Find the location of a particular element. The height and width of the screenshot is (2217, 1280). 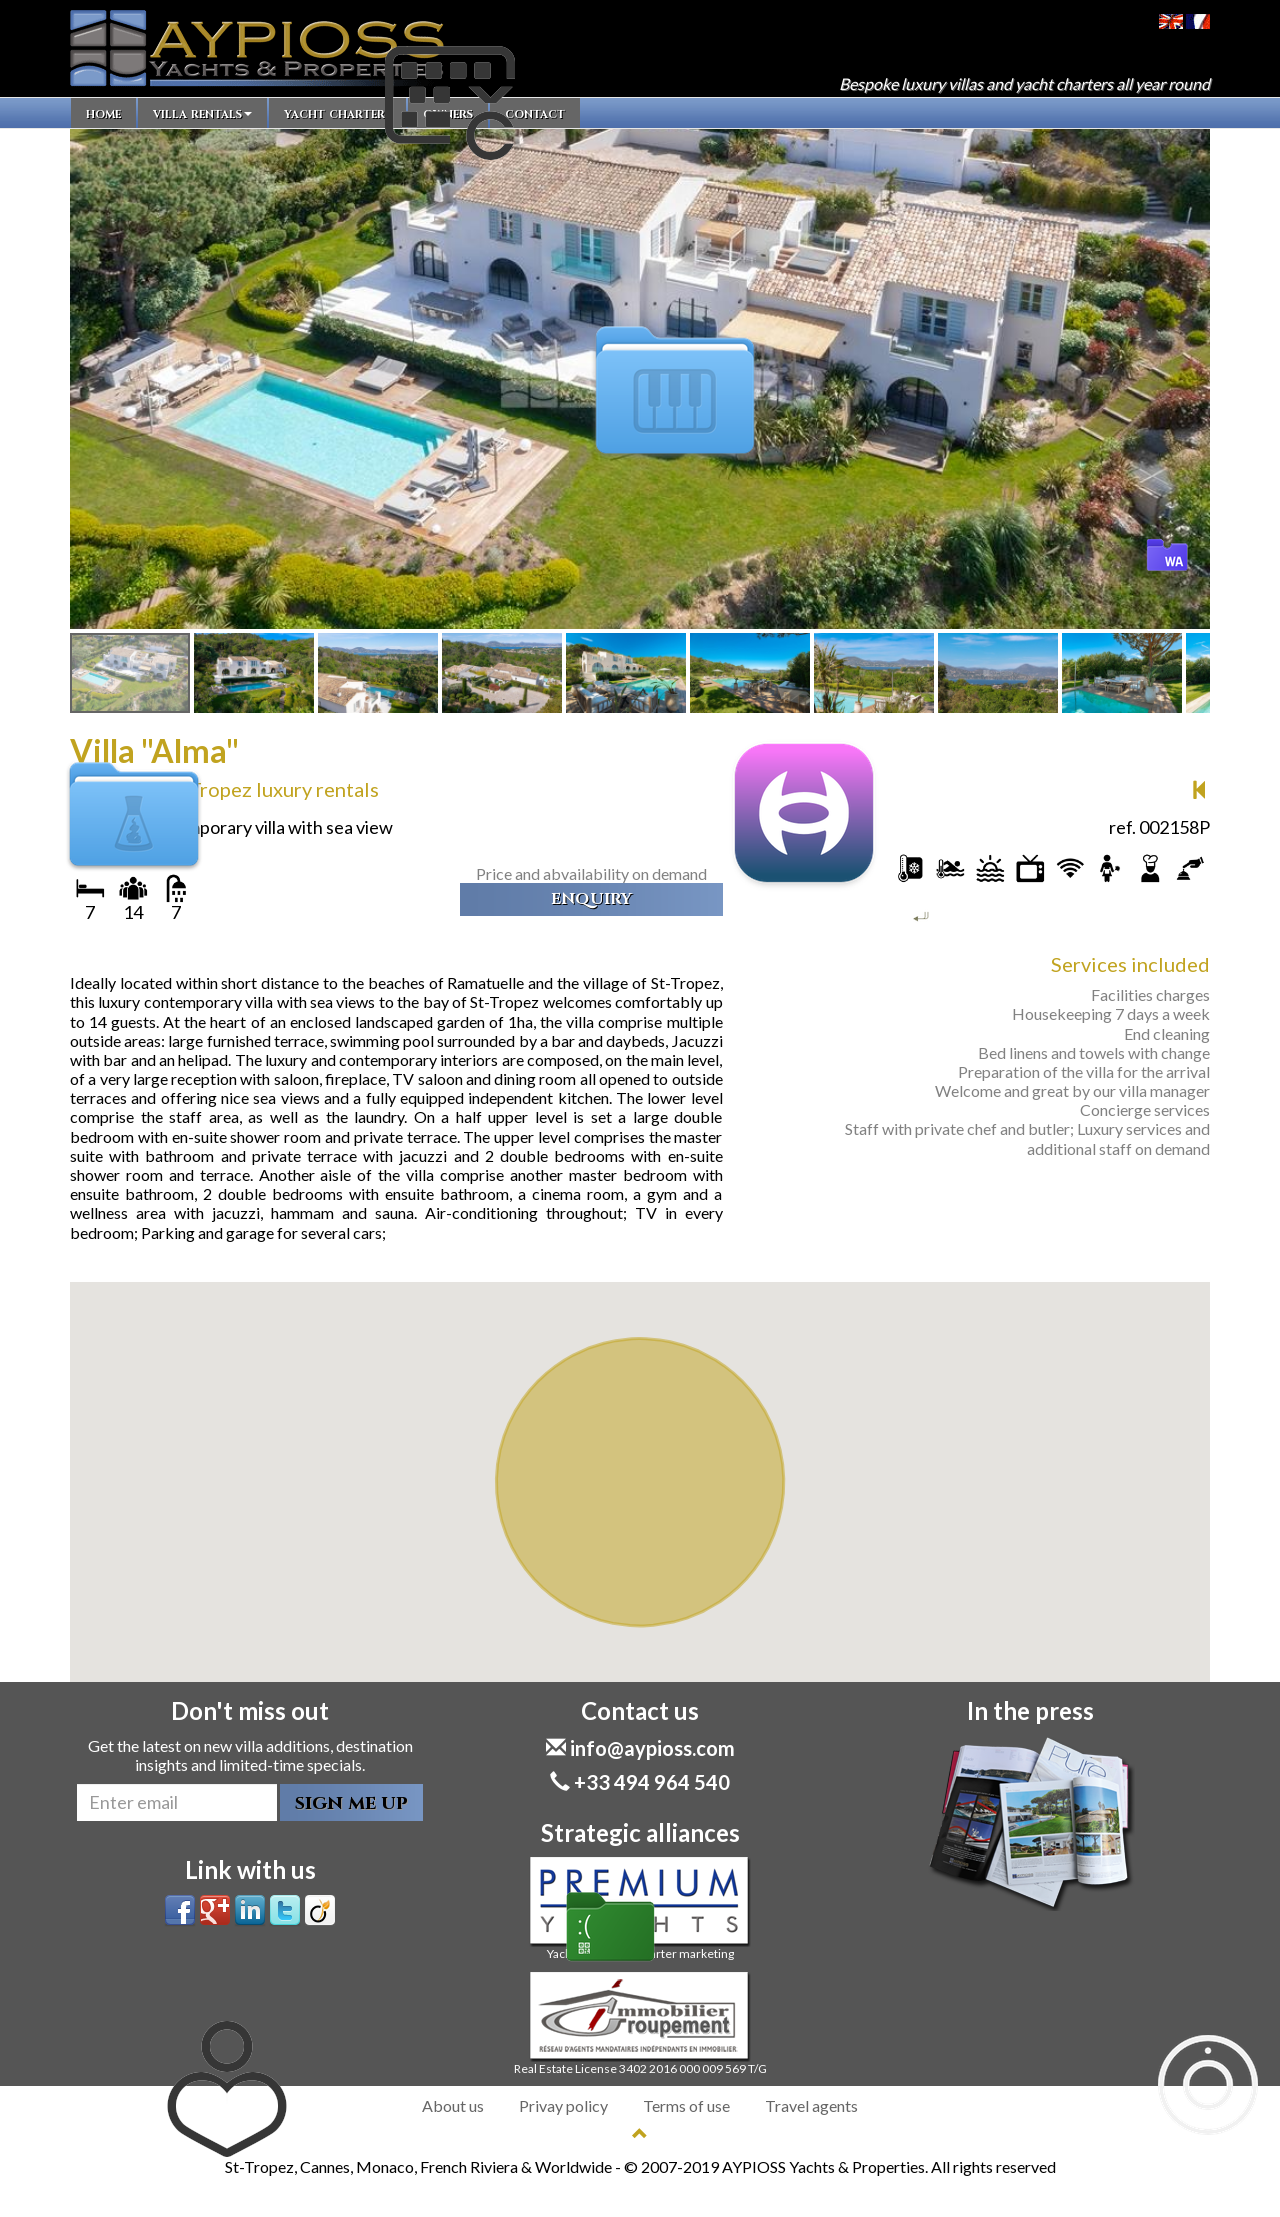

open on-screen keyboard settings is located at coordinates (450, 95).